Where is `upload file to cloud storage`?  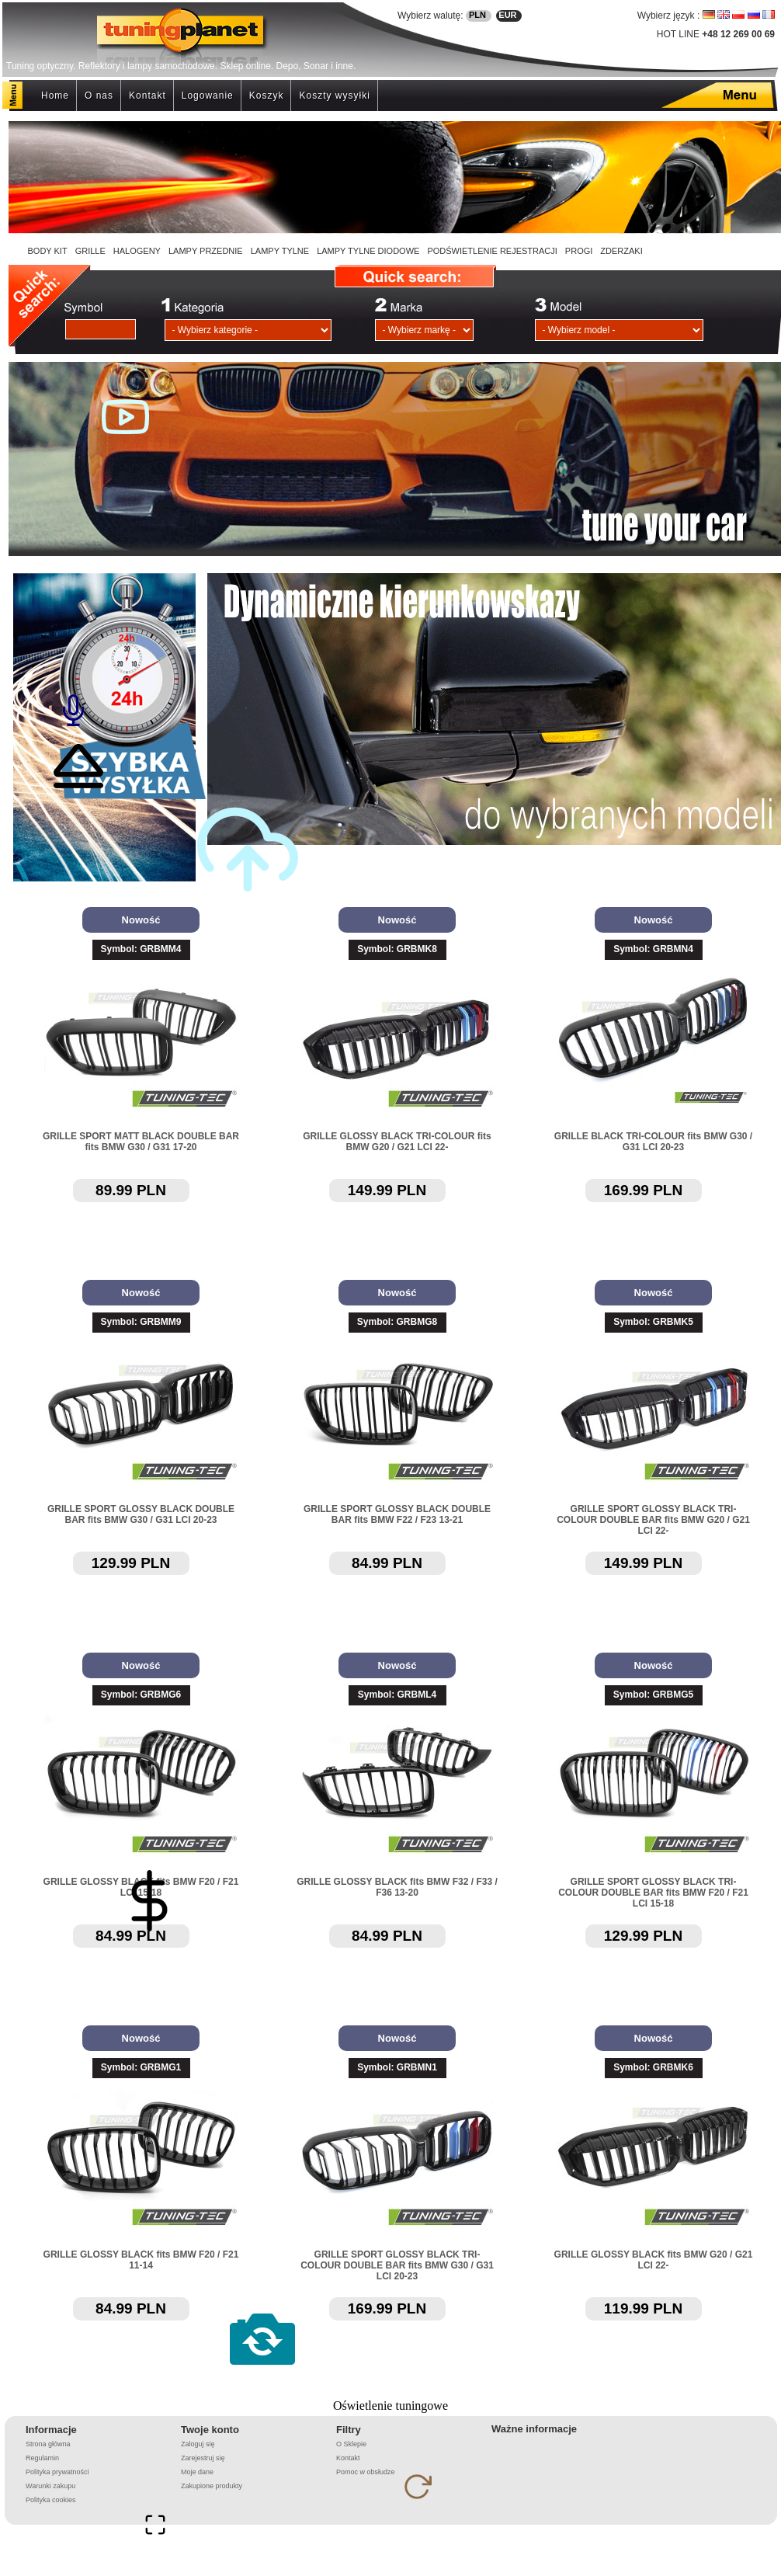
upload file to cloud storage is located at coordinates (248, 850).